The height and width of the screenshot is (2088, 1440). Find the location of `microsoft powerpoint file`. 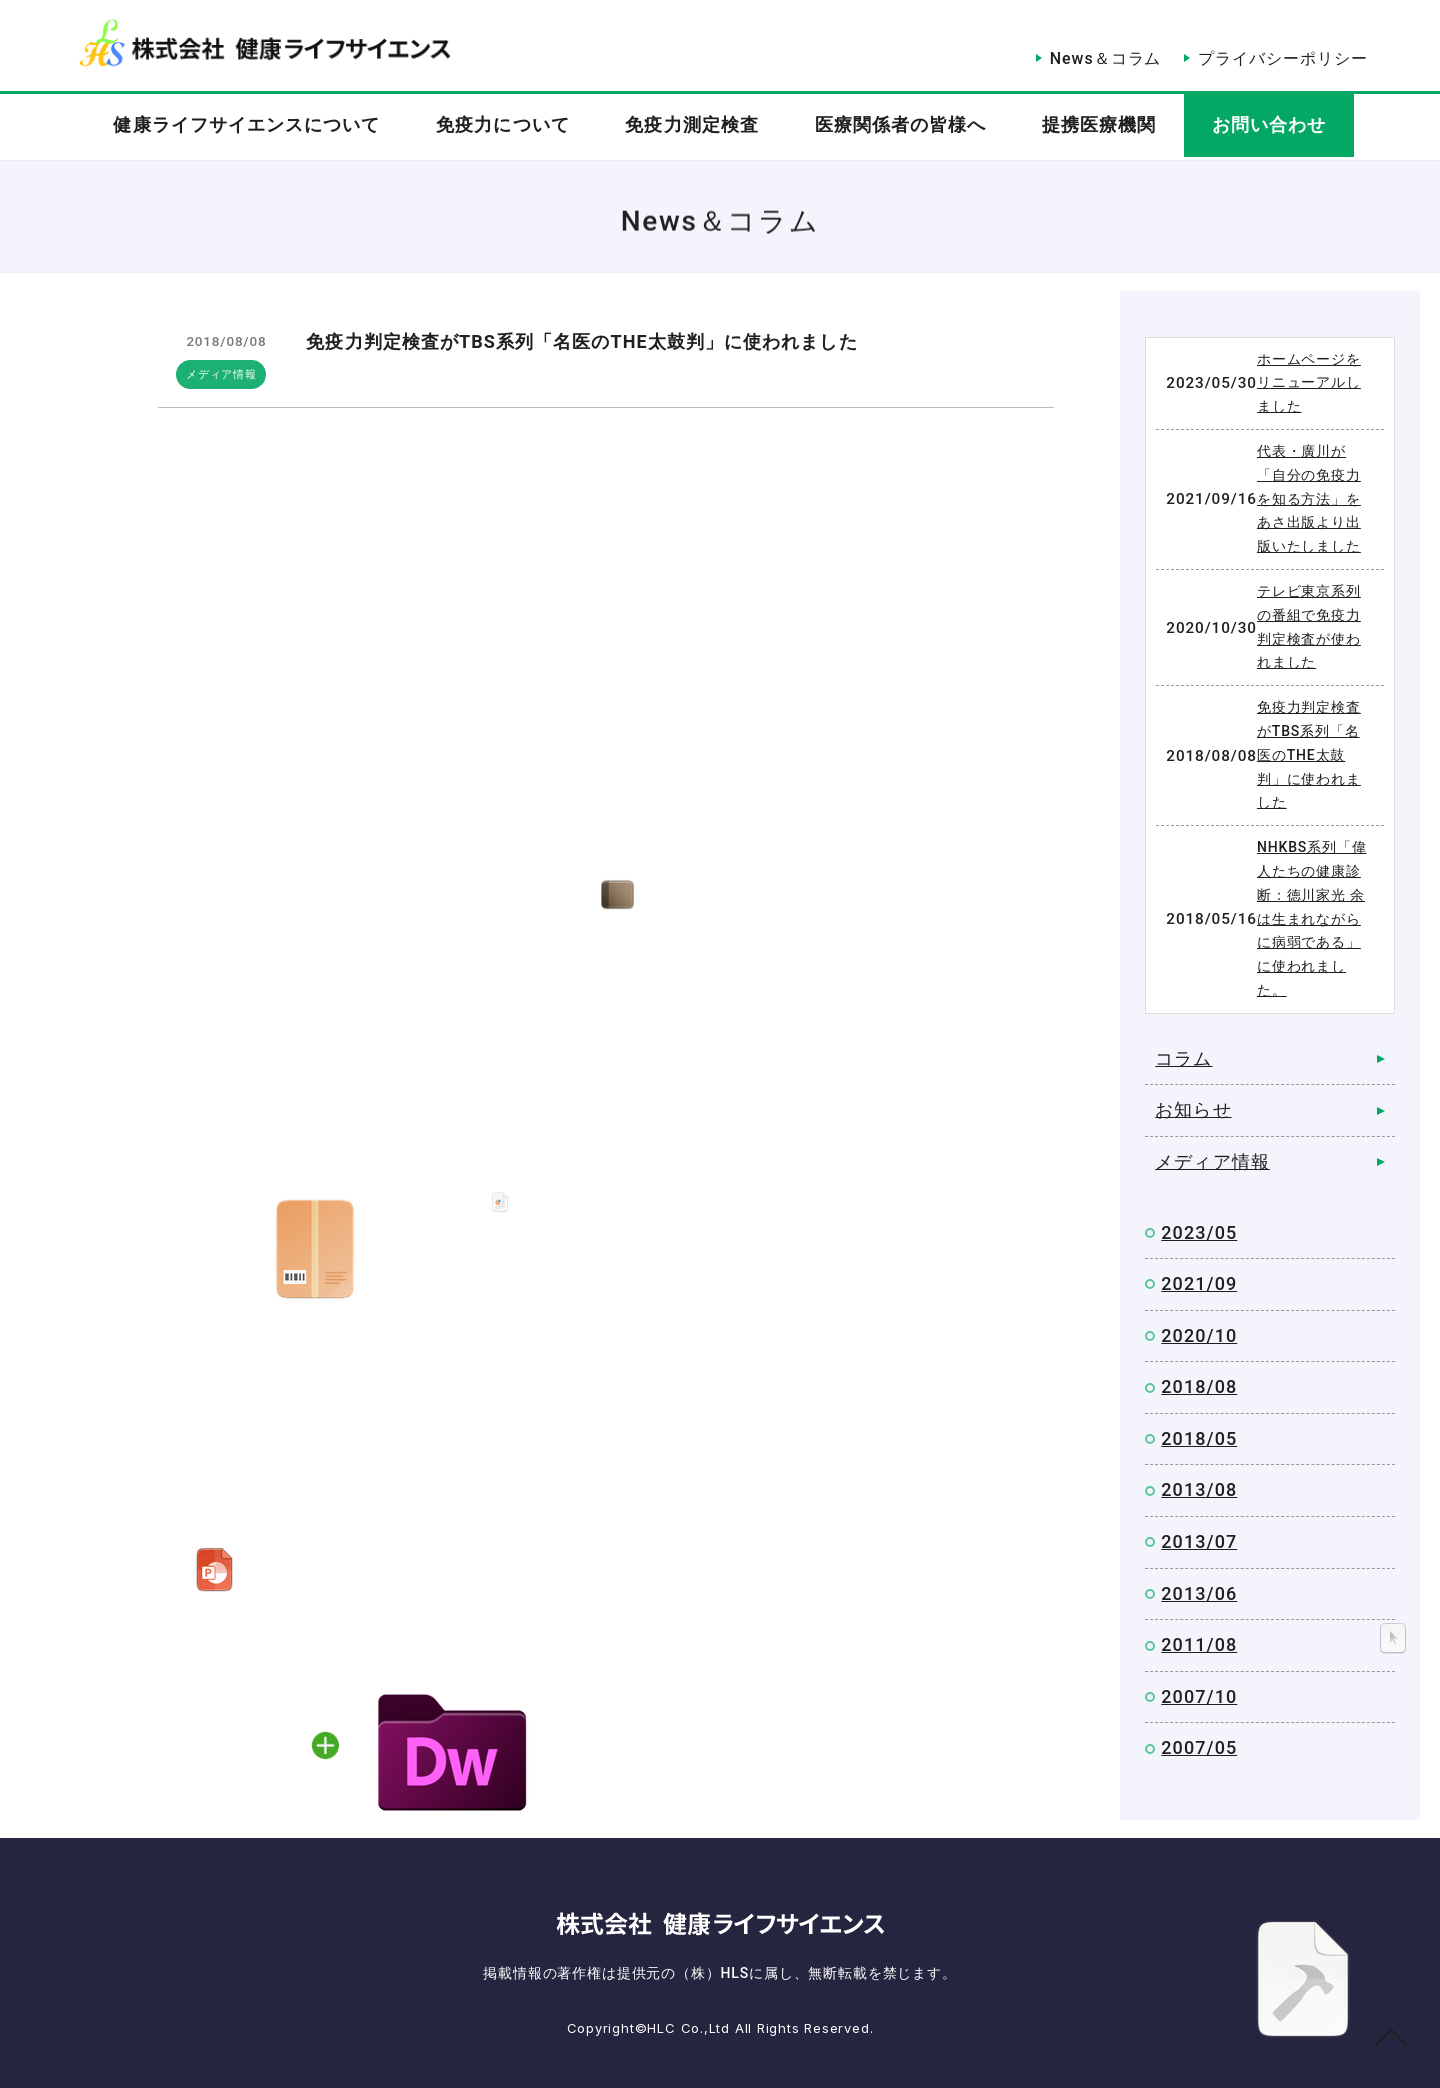

microsoft powerpoint file is located at coordinates (214, 1569).